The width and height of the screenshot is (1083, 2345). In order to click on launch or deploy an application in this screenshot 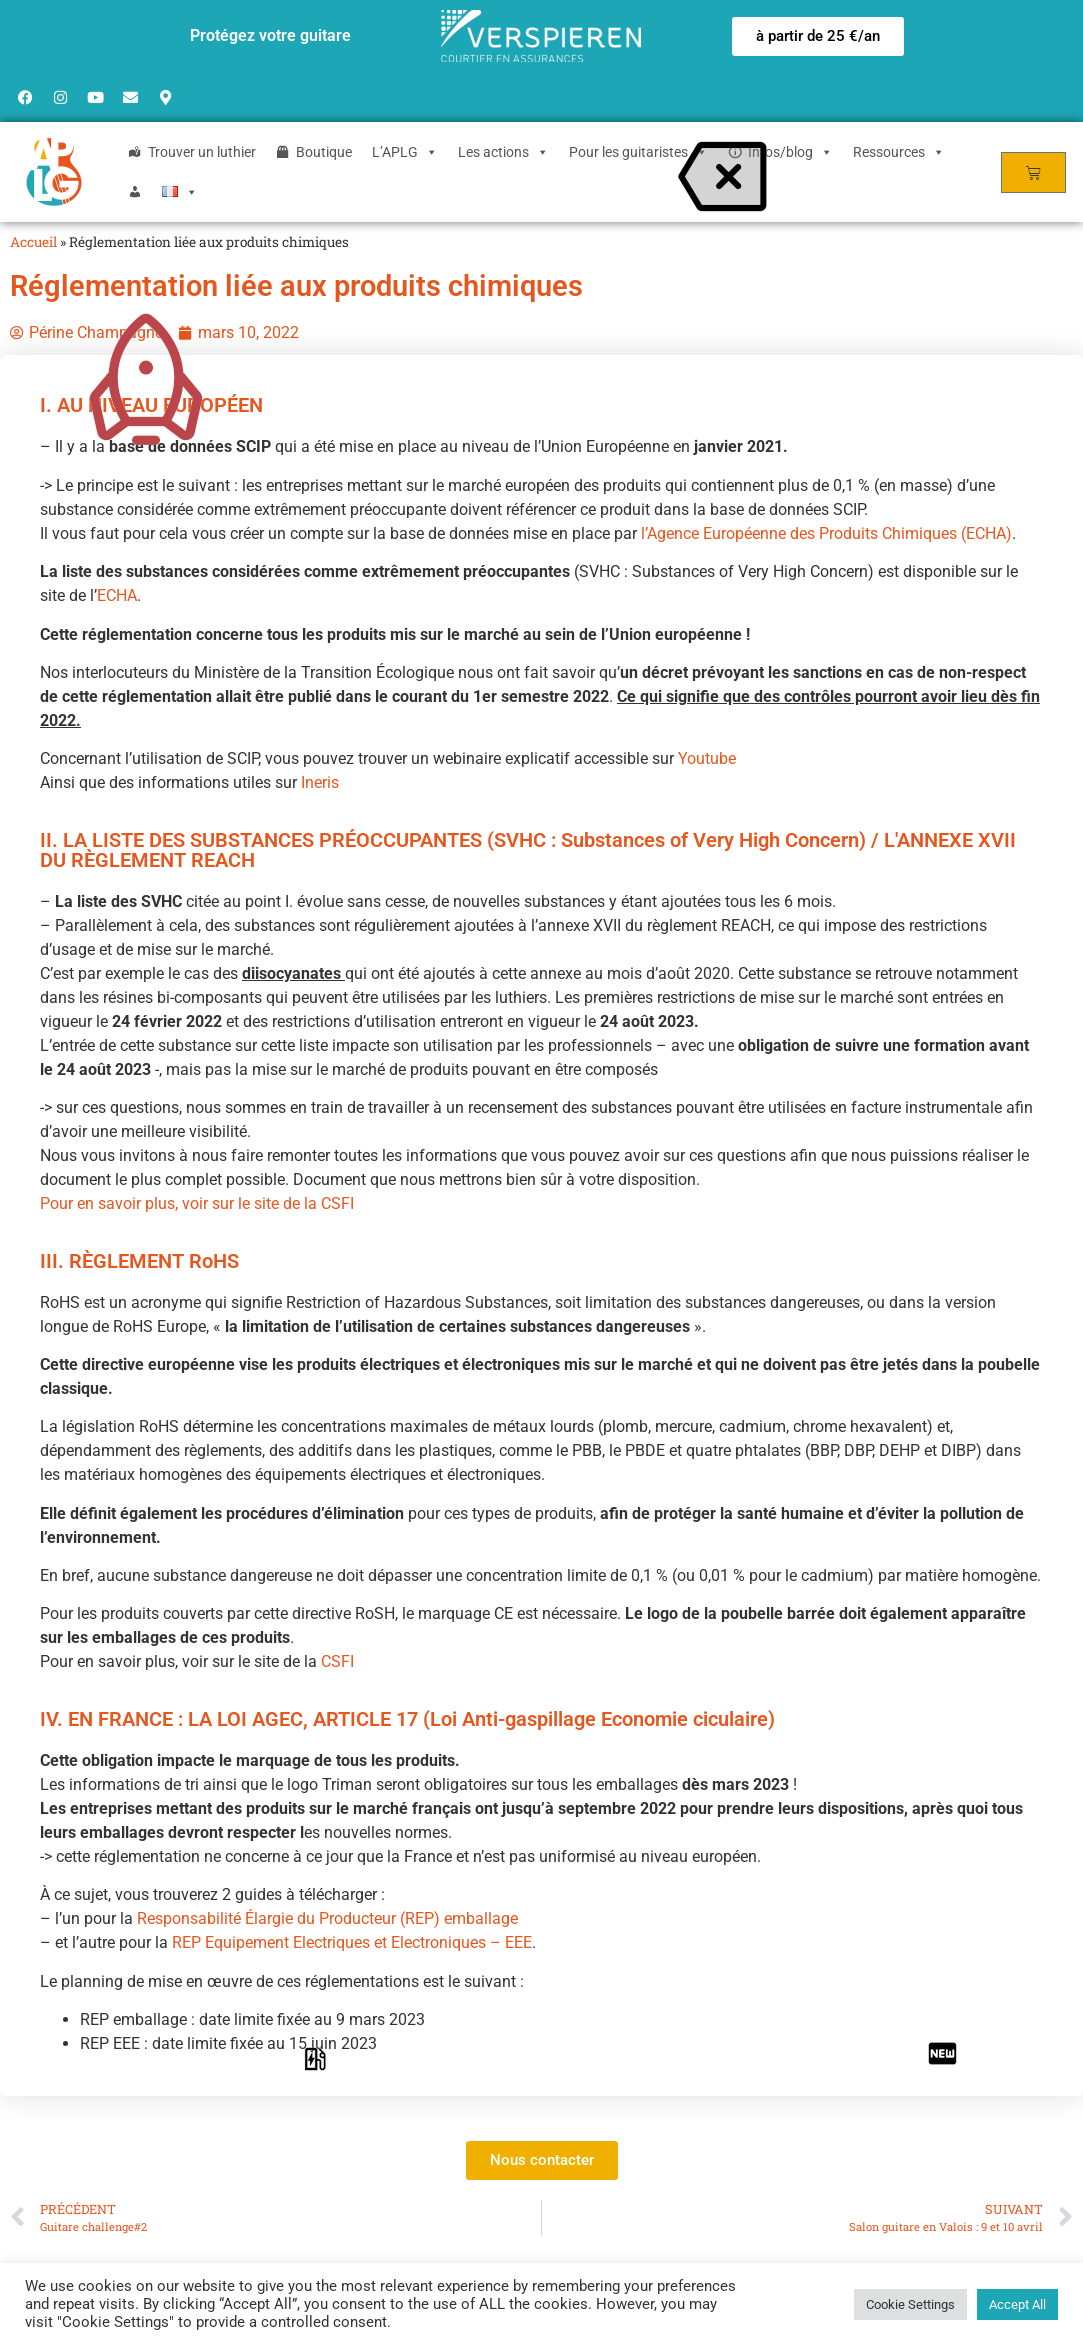, I will do `click(146, 384)`.